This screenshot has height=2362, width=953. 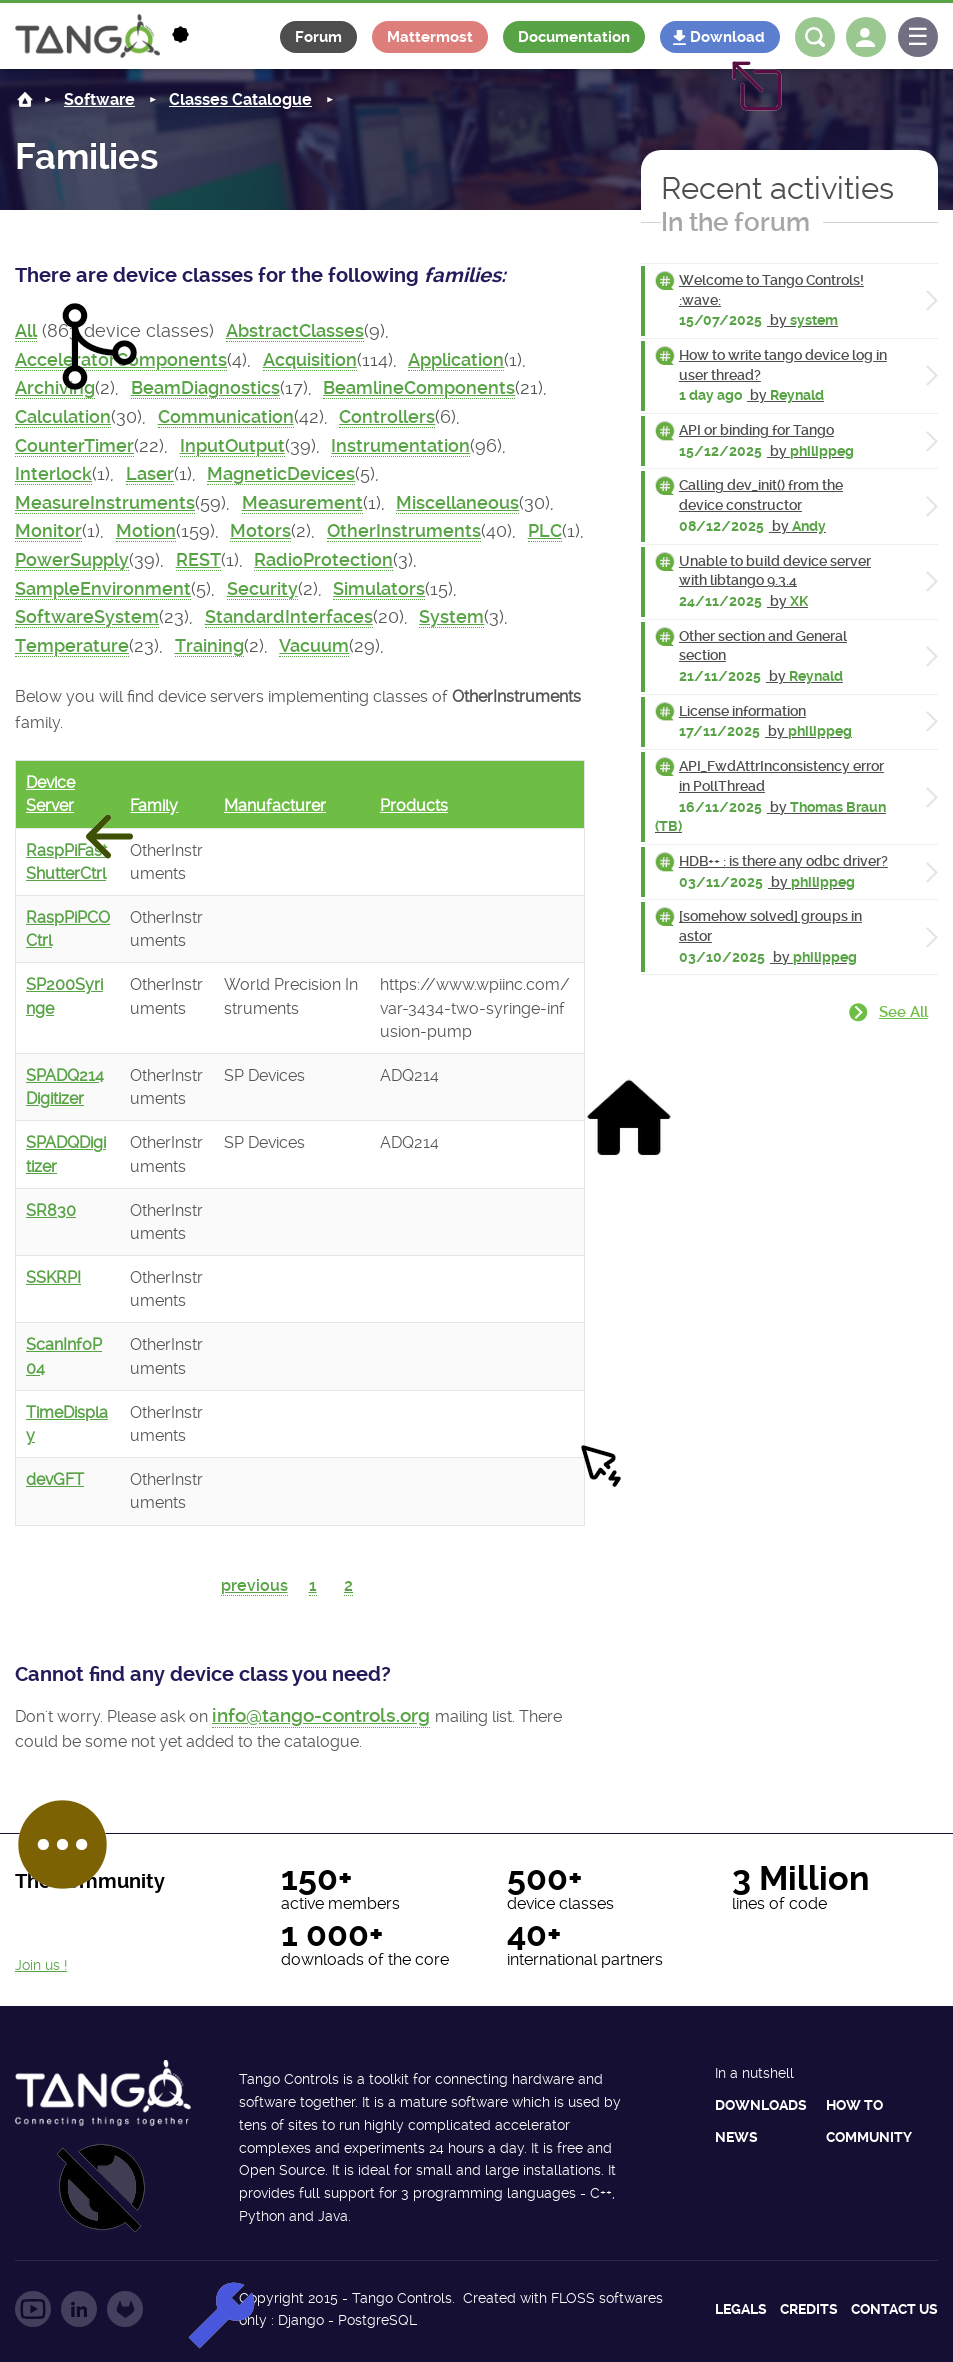 What do you see at coordinates (99, 346) in the screenshot?
I see `merge branches in version control` at bounding box center [99, 346].